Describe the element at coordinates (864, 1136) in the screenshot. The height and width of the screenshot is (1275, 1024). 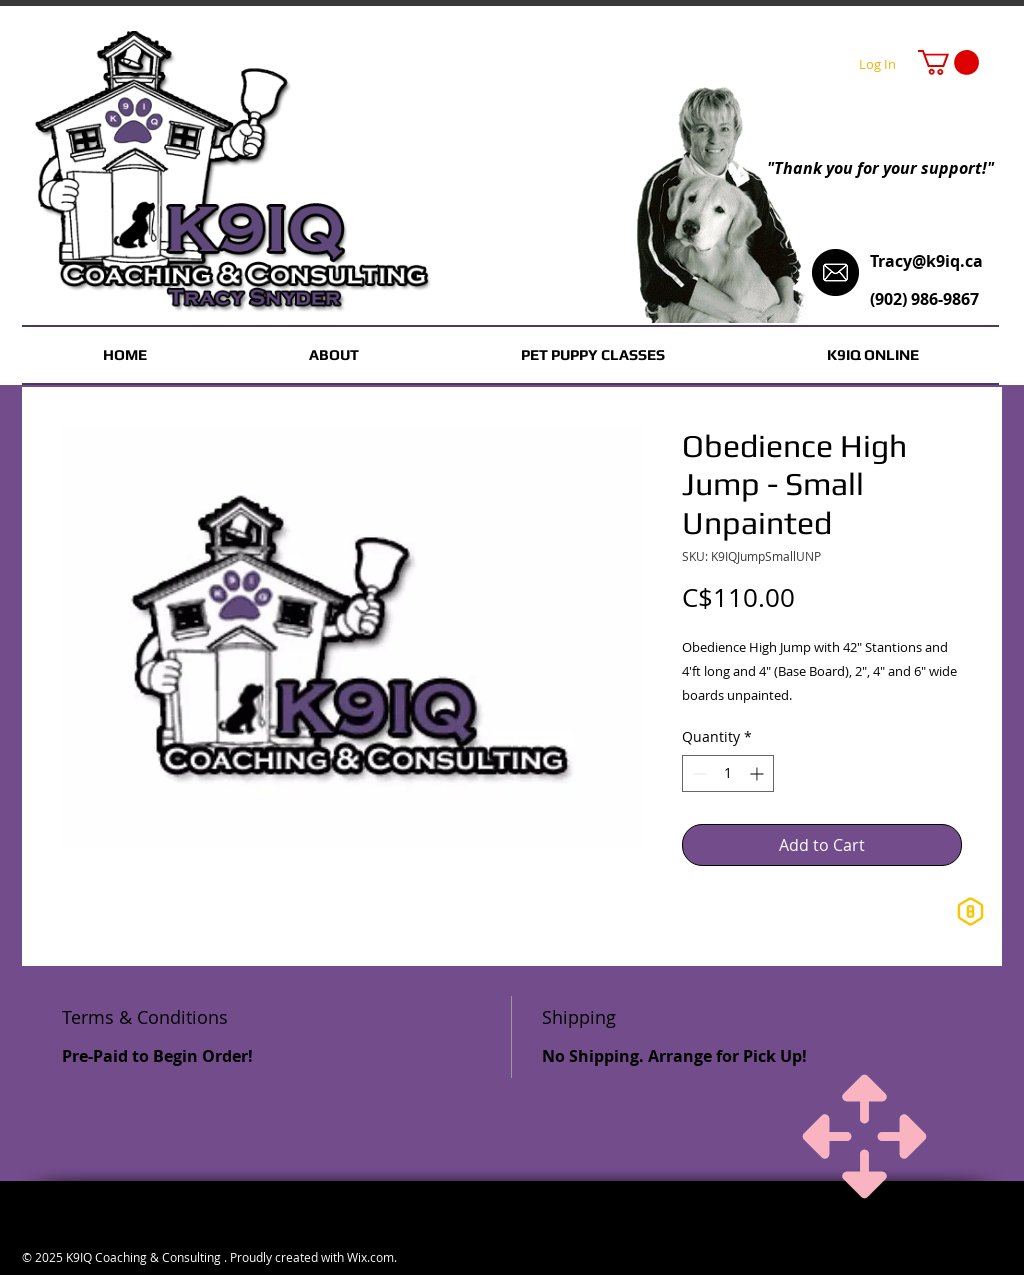
I see `expand content to fullscreen` at that location.